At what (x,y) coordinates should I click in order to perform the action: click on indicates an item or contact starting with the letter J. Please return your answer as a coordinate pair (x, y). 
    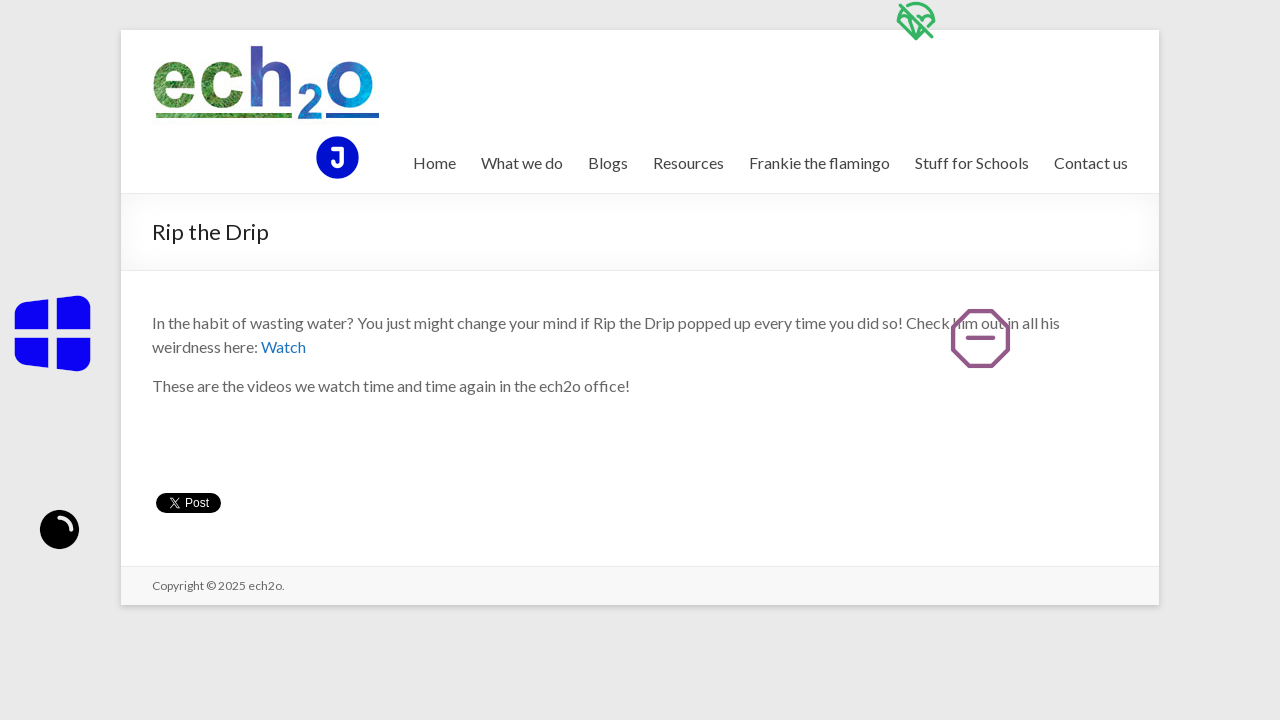
    Looking at the image, I should click on (337, 157).